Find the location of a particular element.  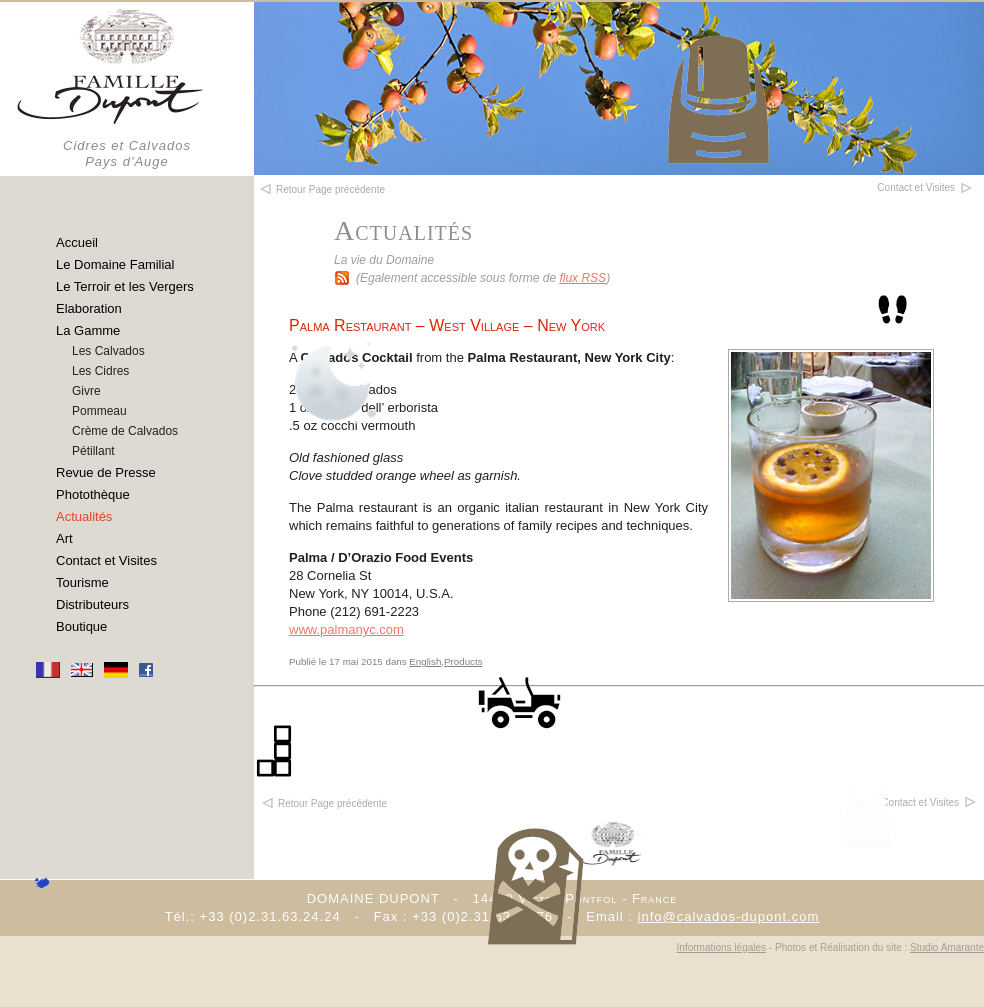

select nail art or manicure options is located at coordinates (718, 99).